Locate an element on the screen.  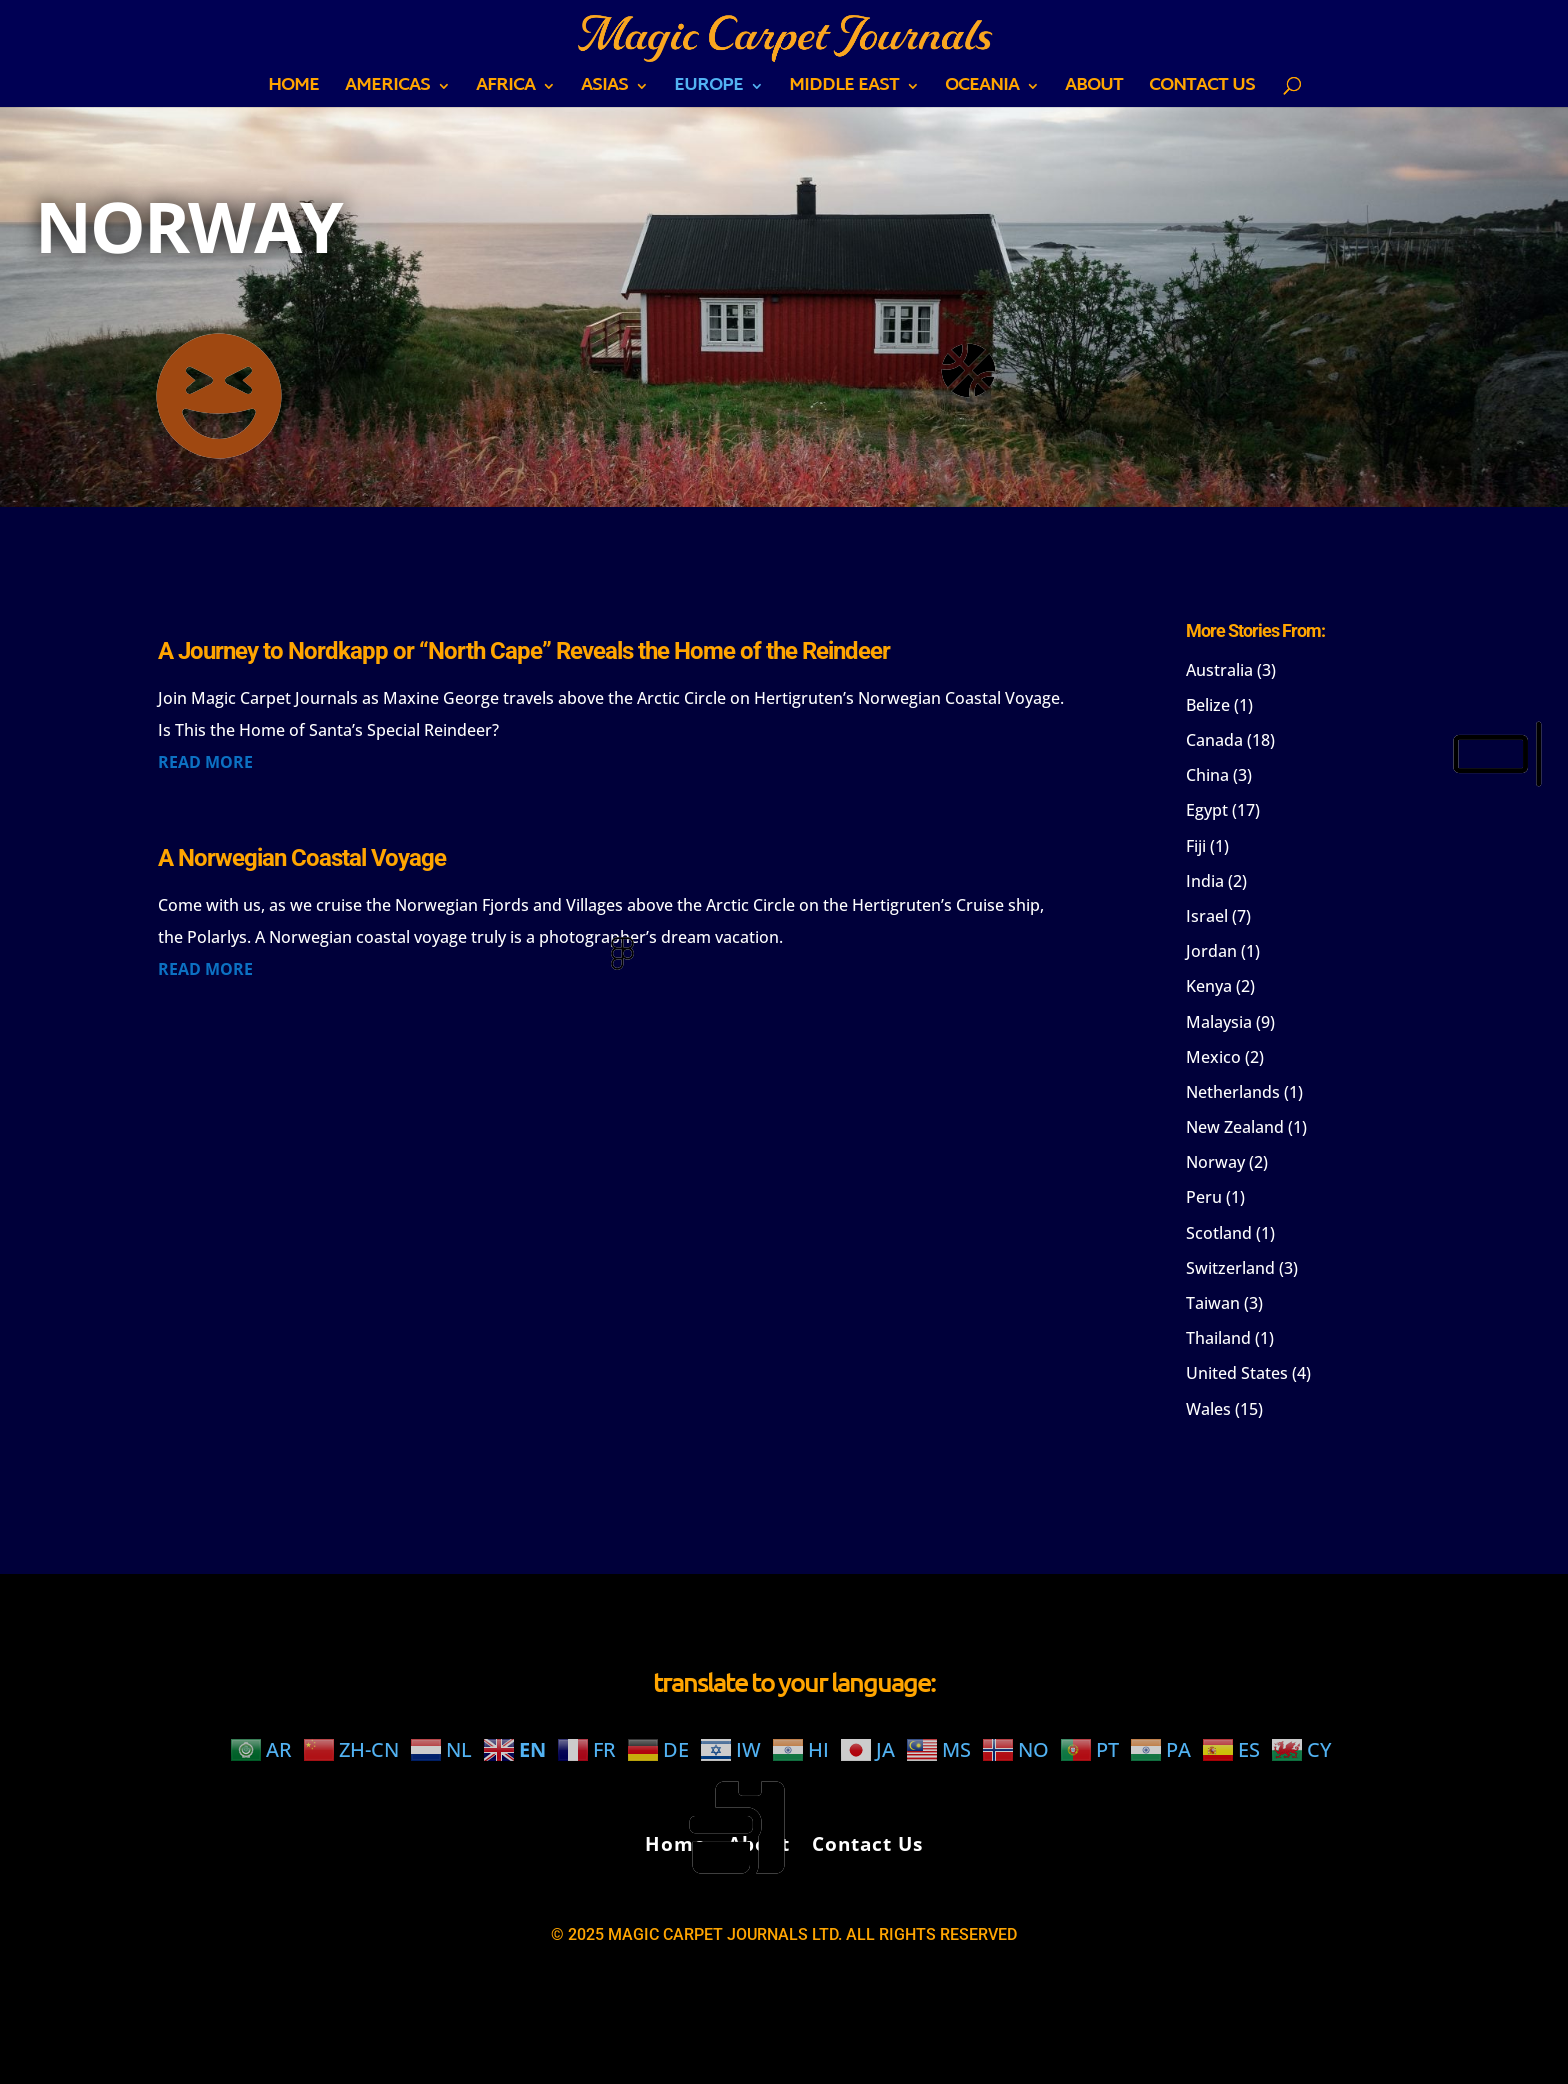
align content to the right is located at coordinates (1499, 754).